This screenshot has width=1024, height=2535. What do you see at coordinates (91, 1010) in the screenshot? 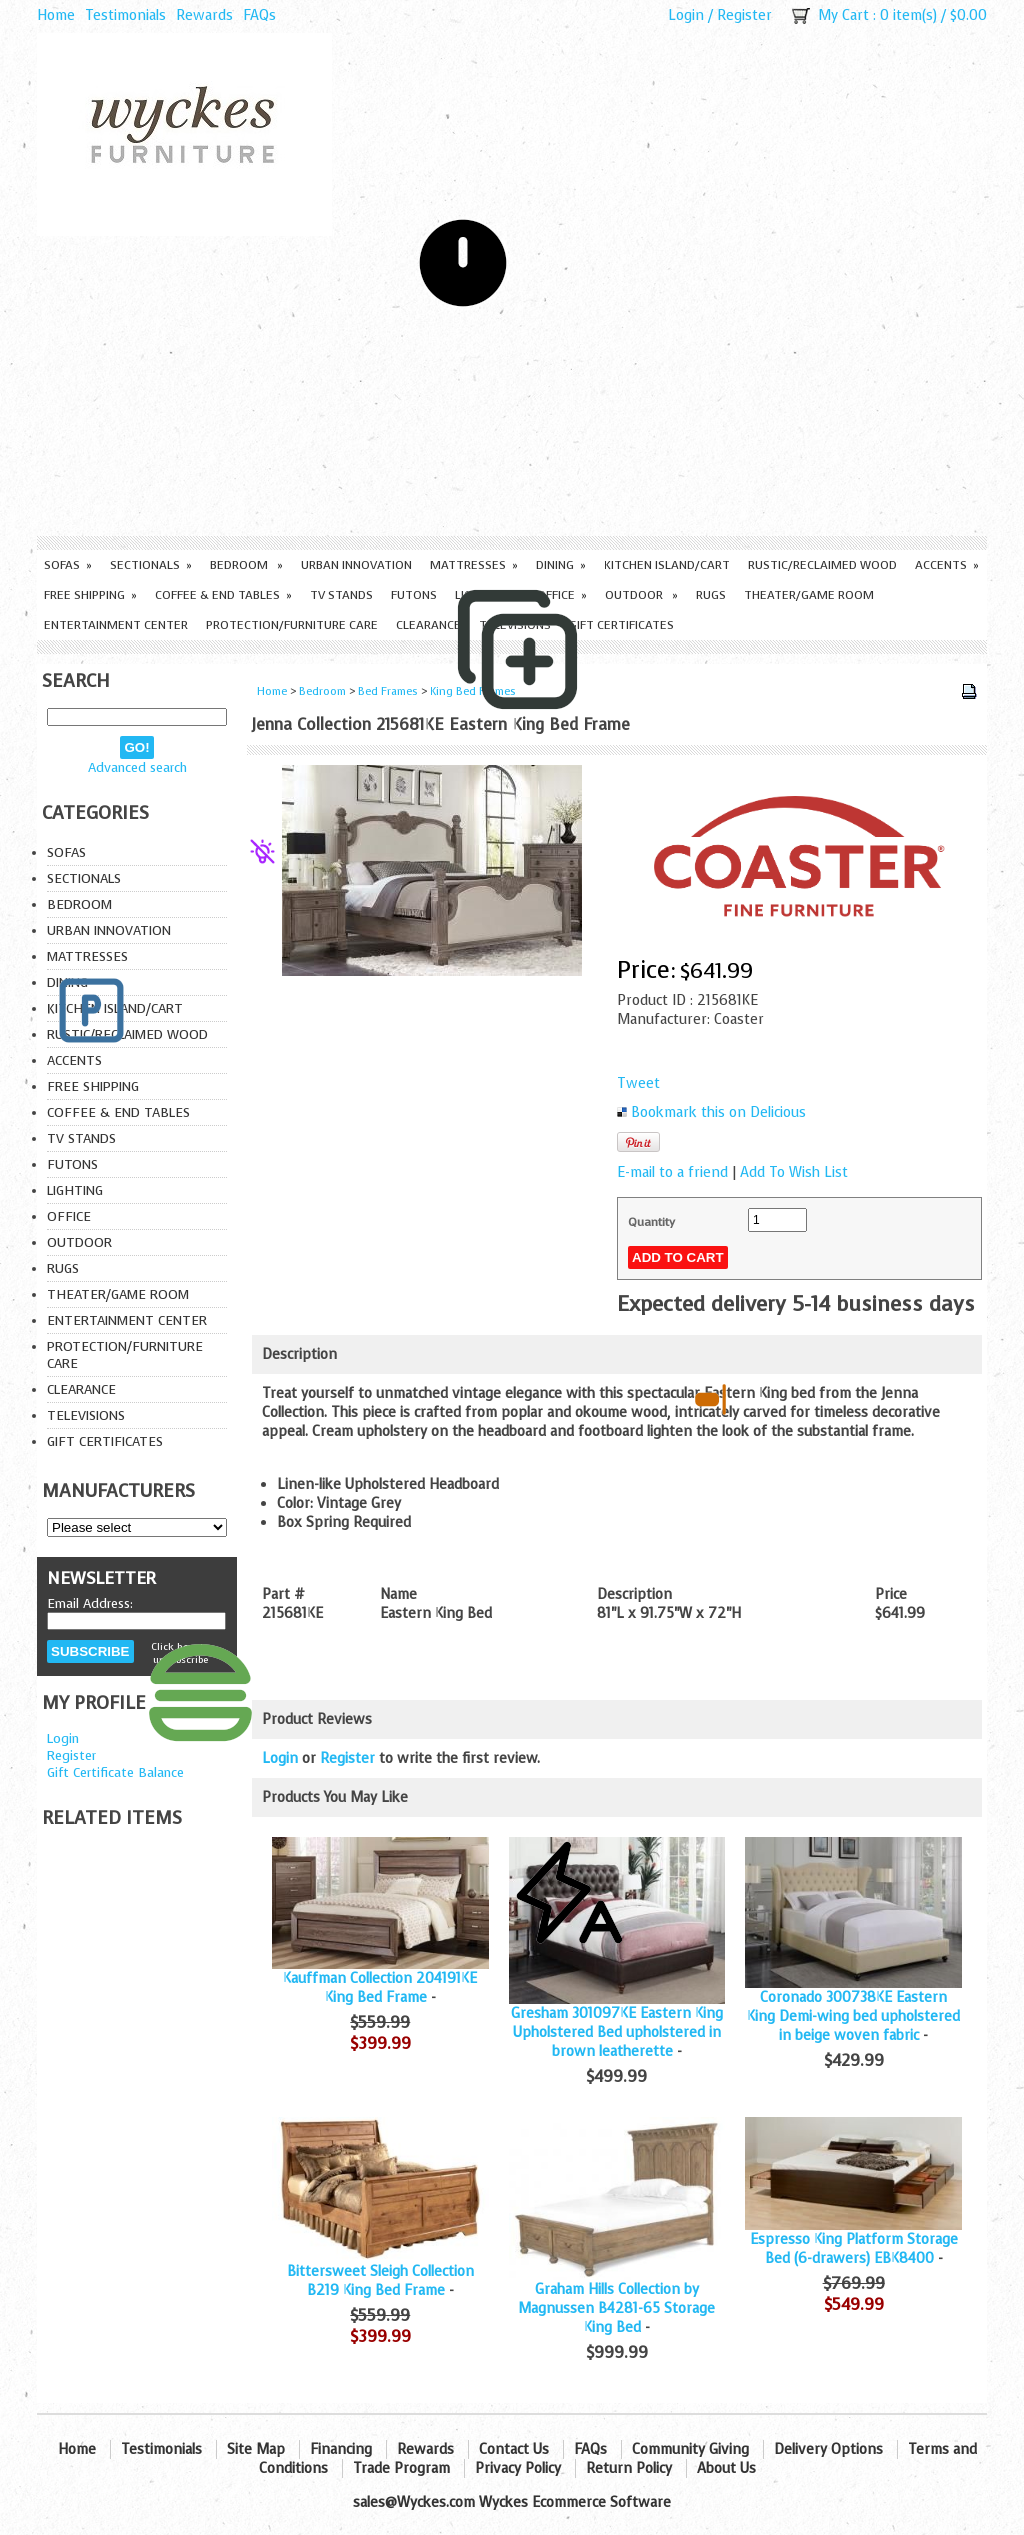
I see `find nearby parking locations` at bounding box center [91, 1010].